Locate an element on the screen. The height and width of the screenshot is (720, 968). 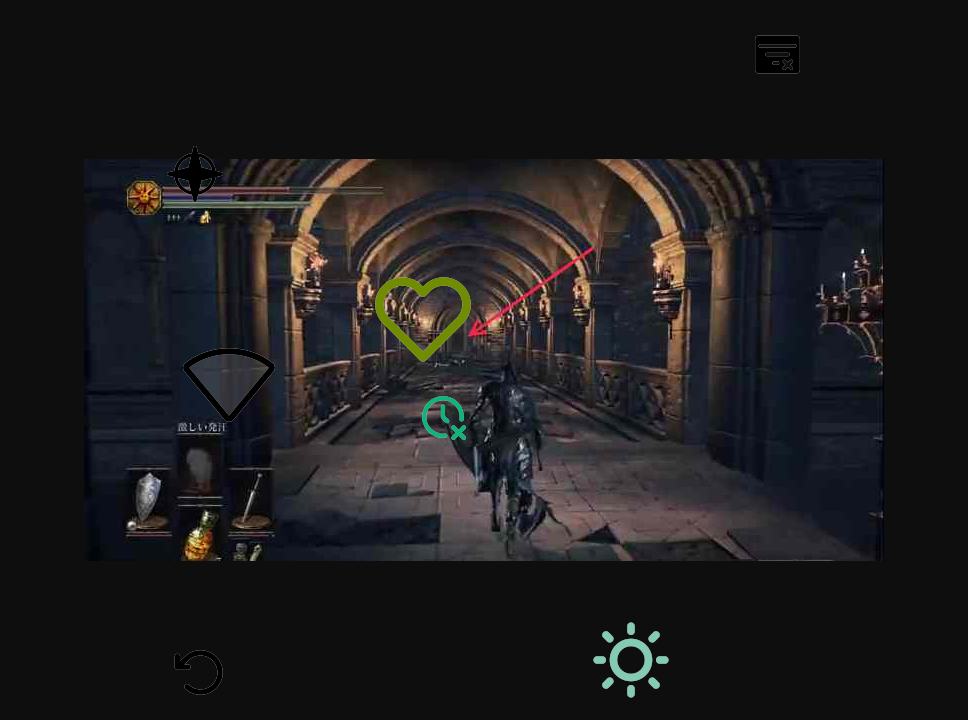
undo the last action is located at coordinates (200, 672).